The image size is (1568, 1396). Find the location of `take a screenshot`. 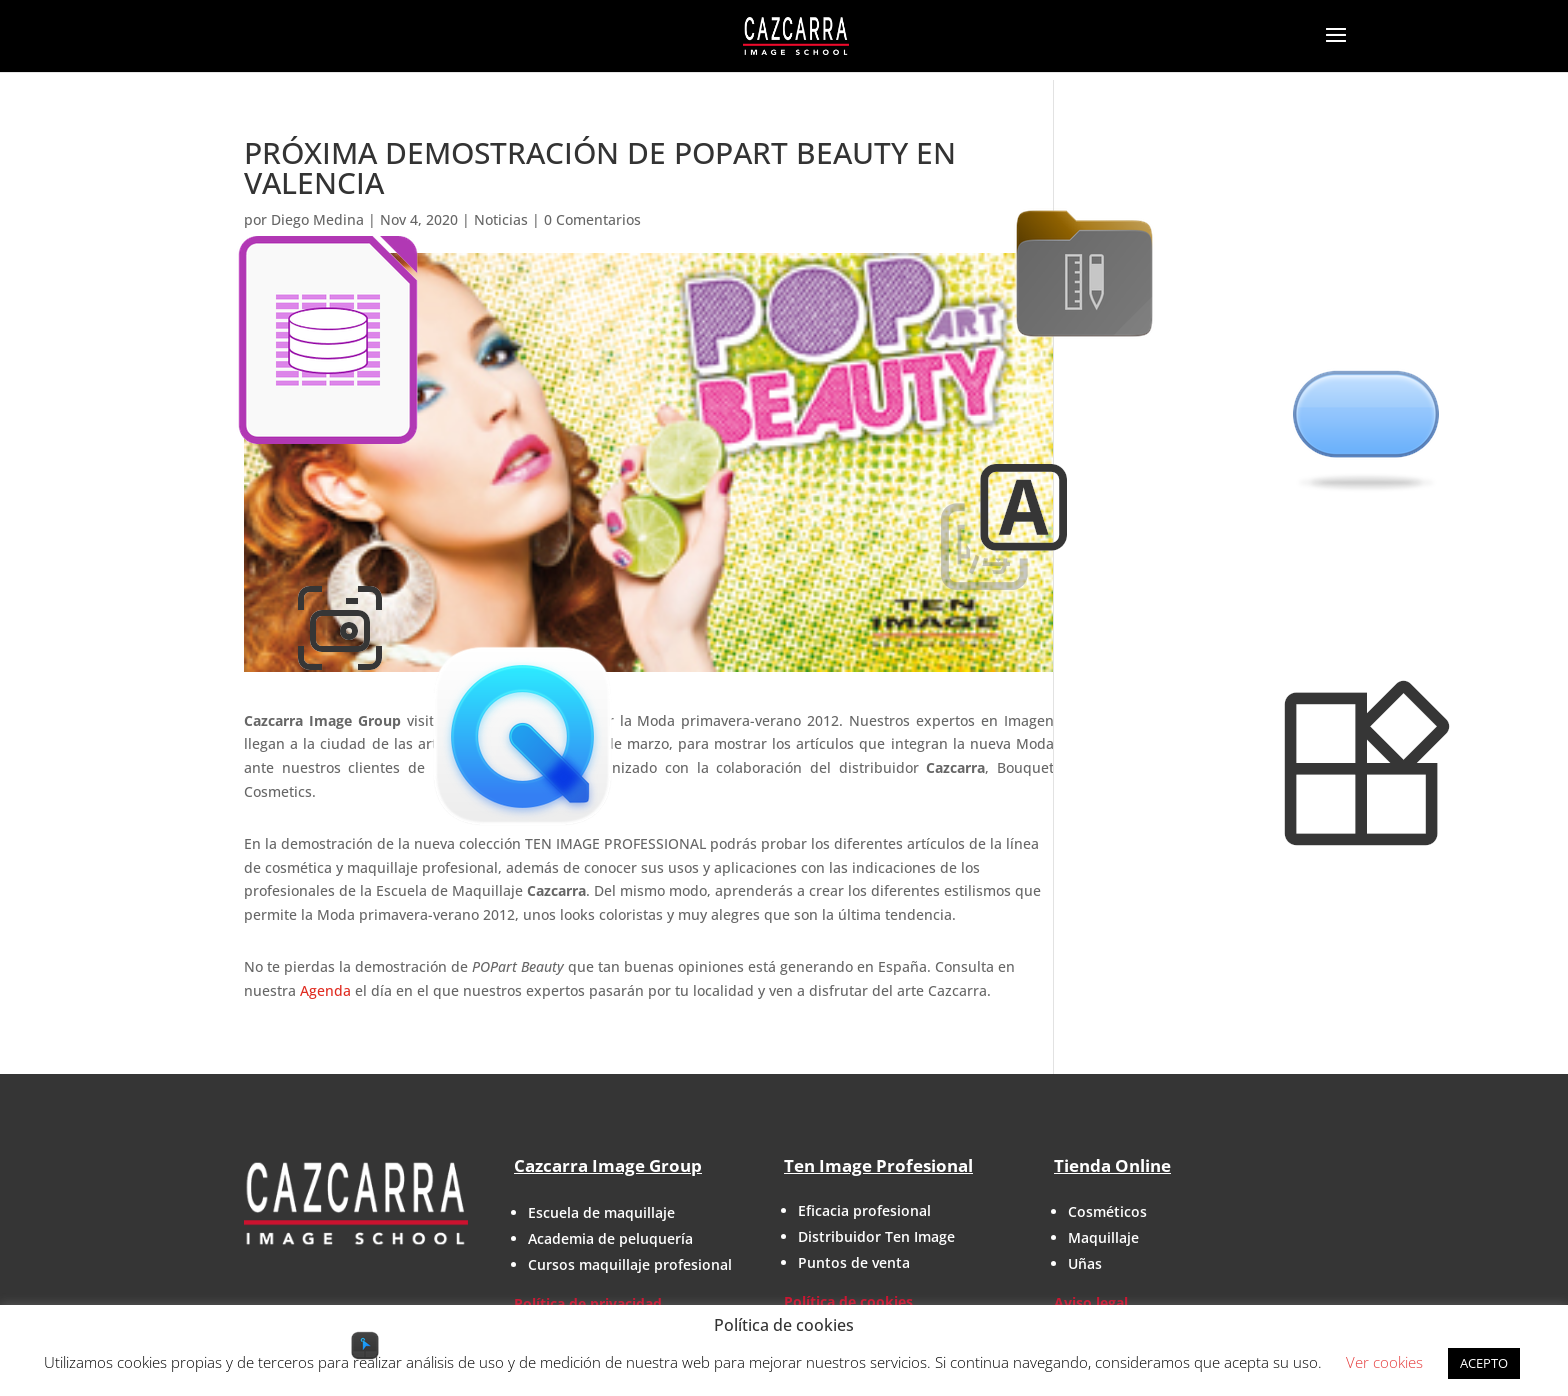

take a screenshot is located at coordinates (340, 628).